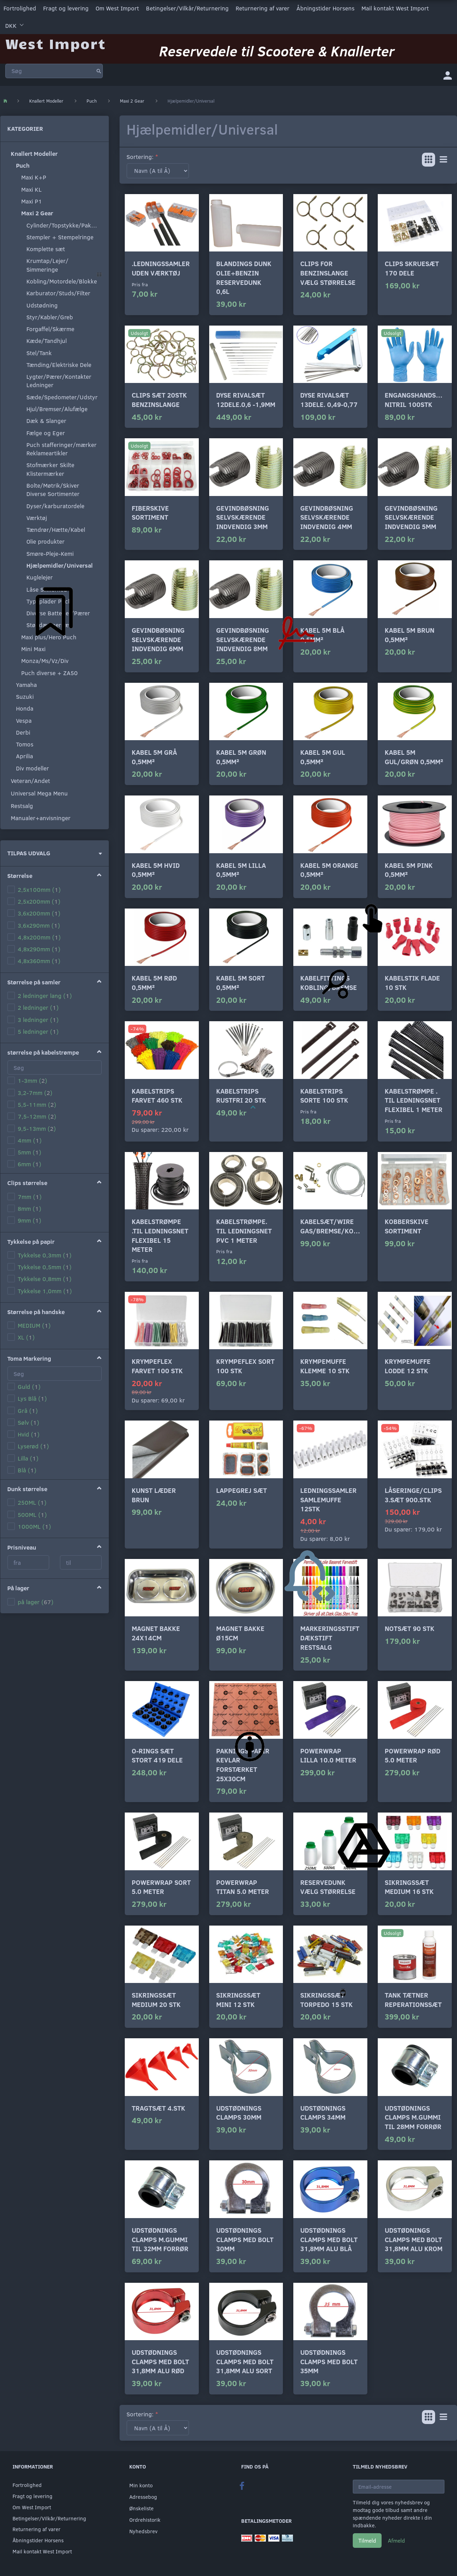 Image resolution: width=457 pixels, height=2576 pixels. Describe the element at coordinates (335, 984) in the screenshot. I see `access tennis or racket sports features` at that location.